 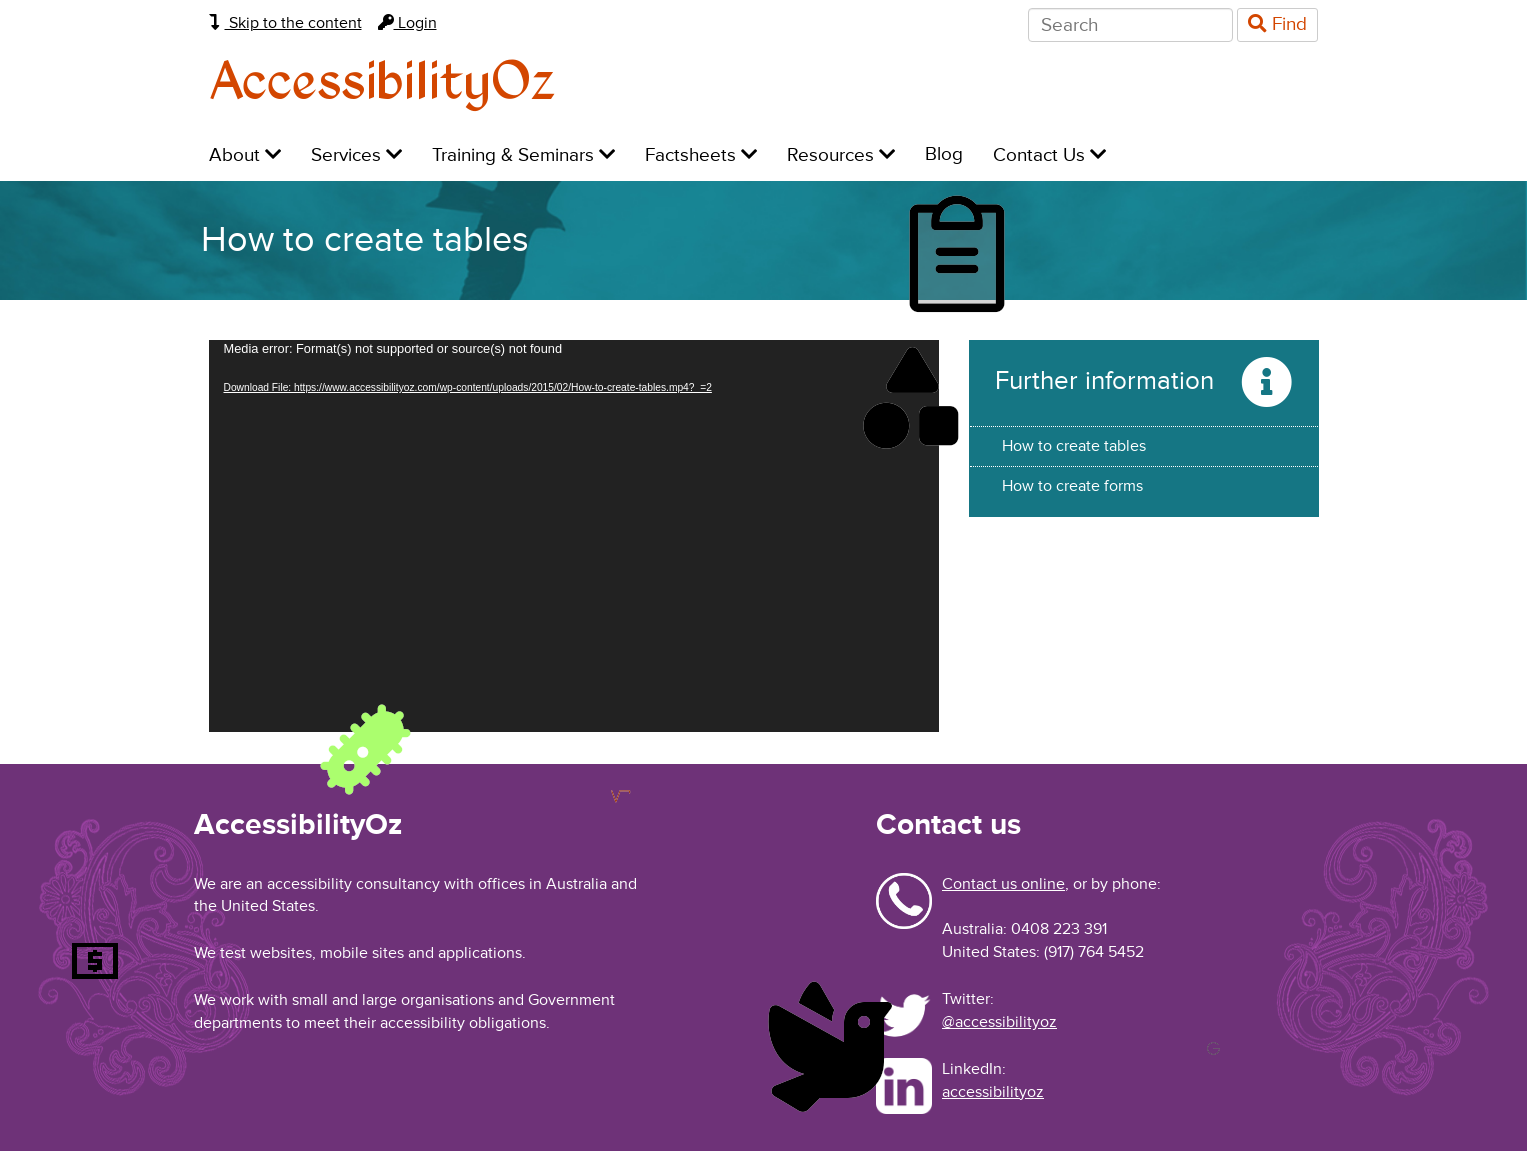 I want to click on find nearby ATMs or cash machines, so click(x=95, y=961).